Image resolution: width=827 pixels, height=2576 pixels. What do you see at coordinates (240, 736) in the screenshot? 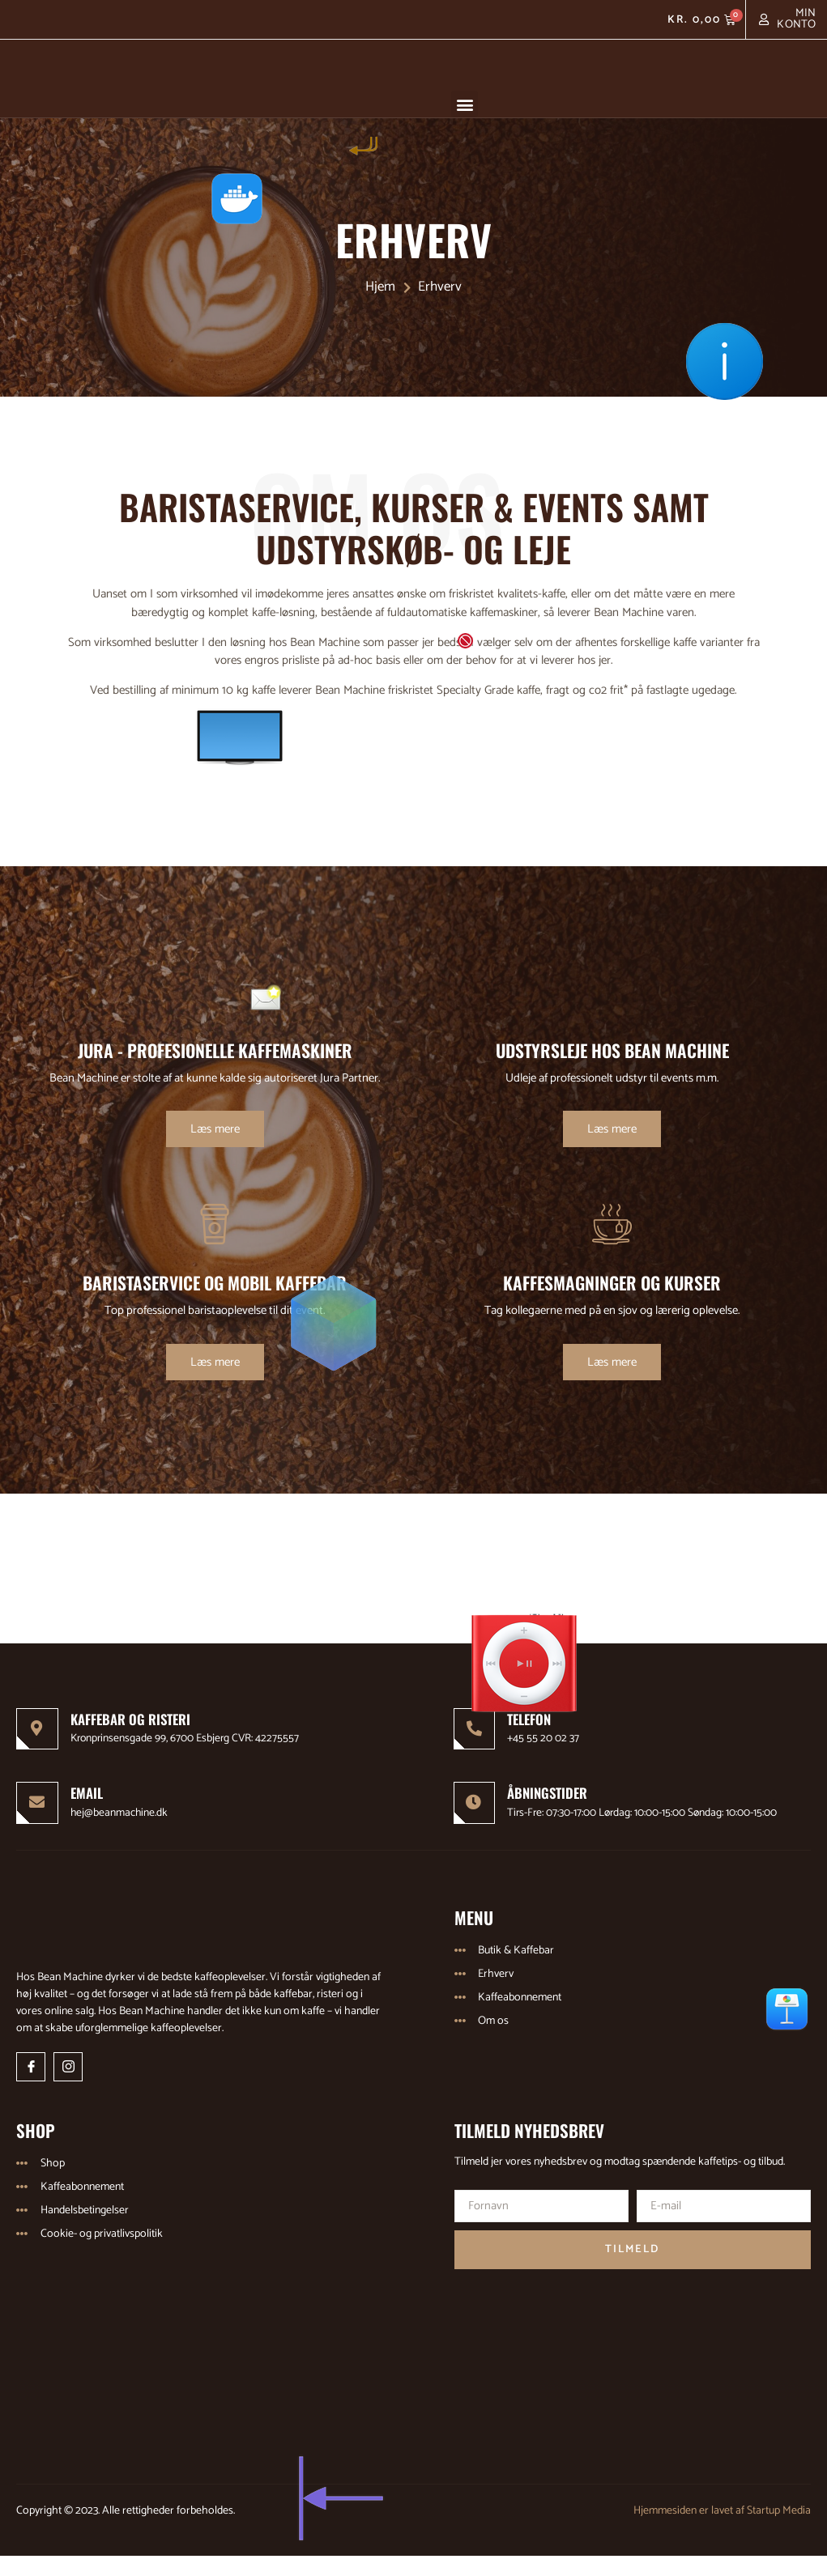
I see `external display or monitor connected` at bounding box center [240, 736].